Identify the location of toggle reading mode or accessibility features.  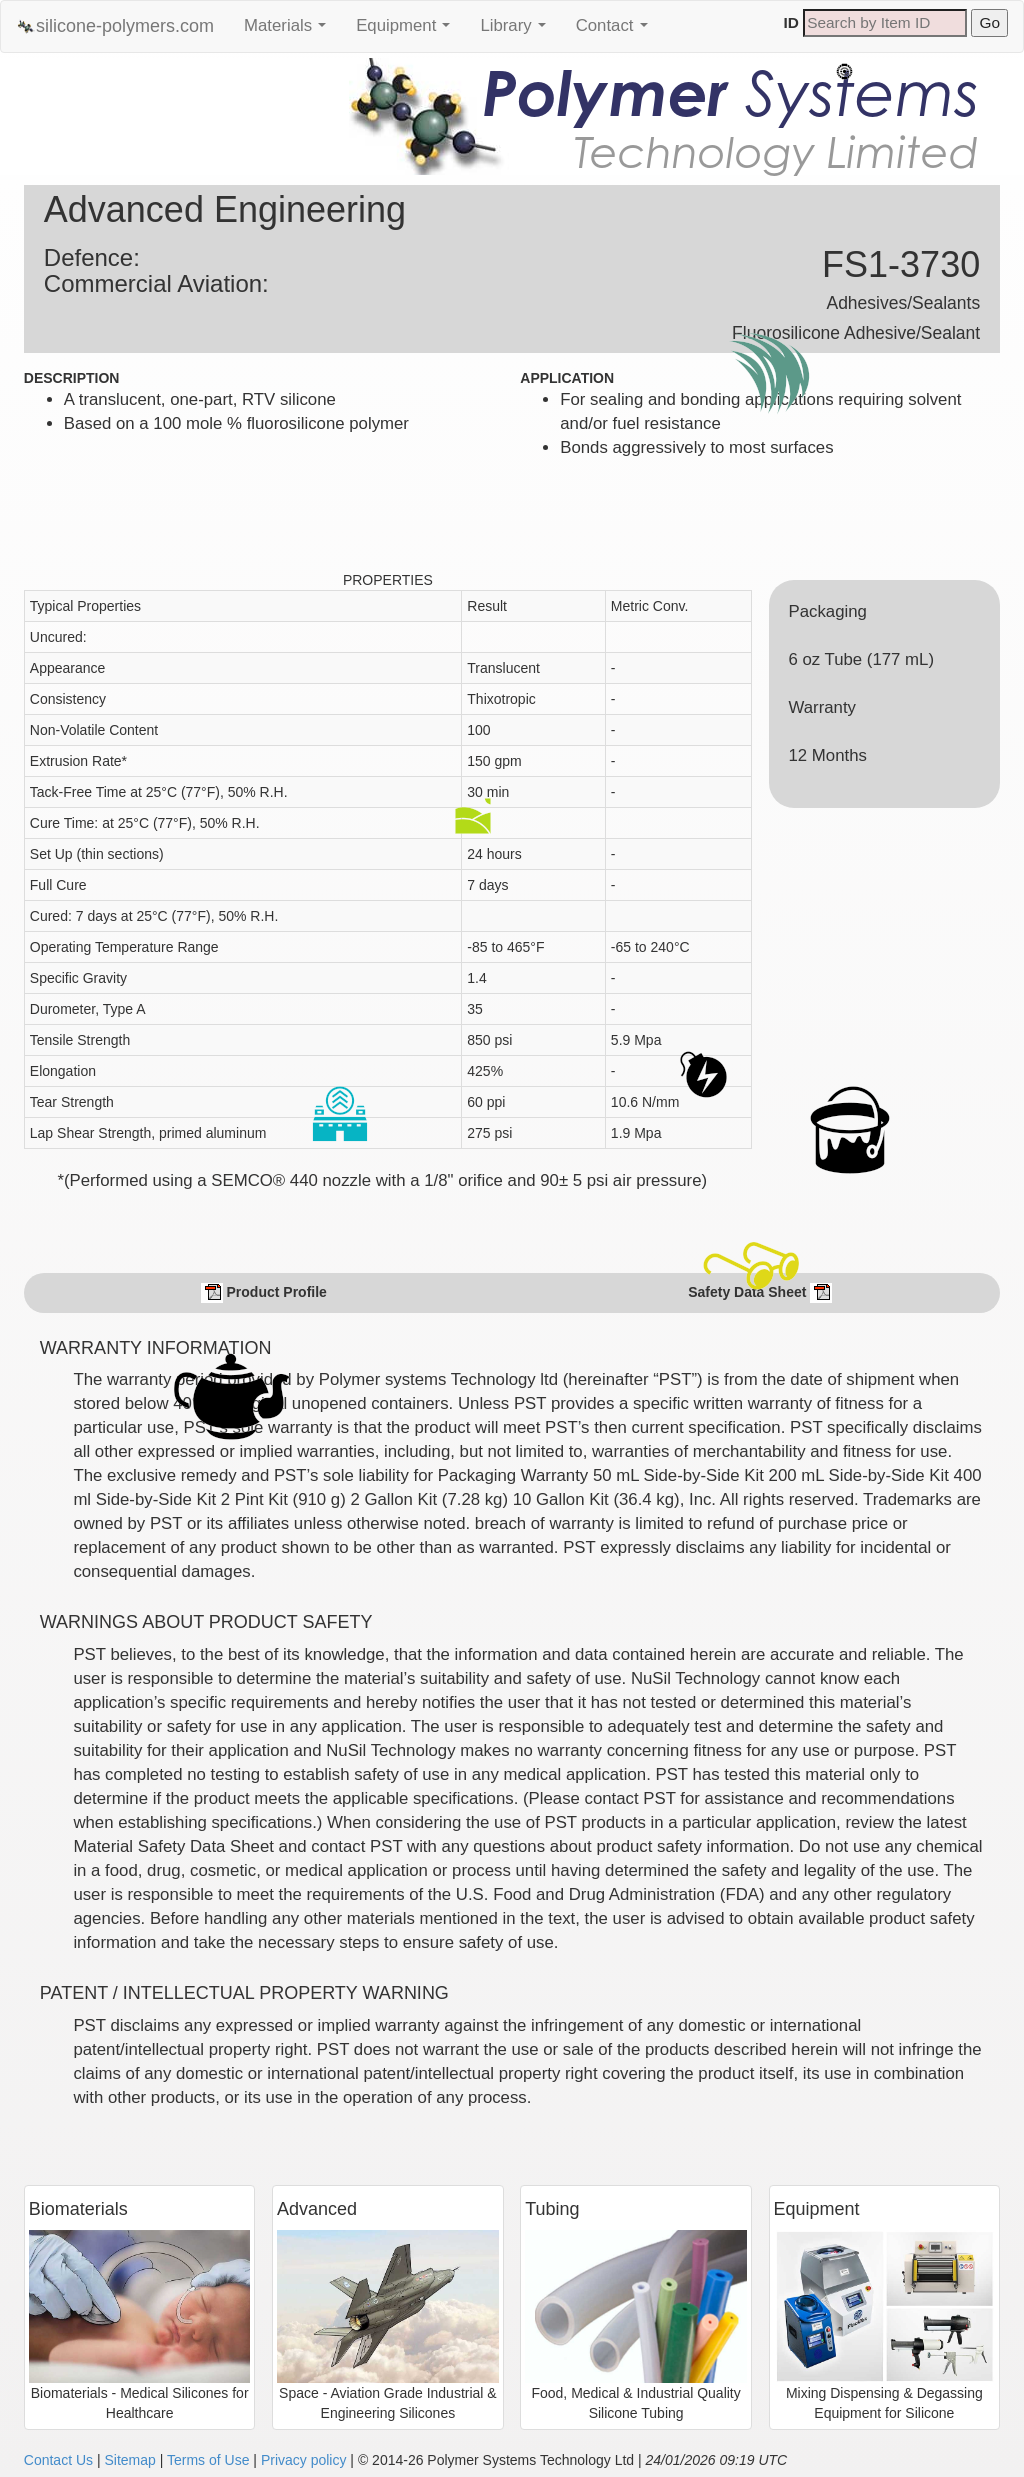
(751, 1266).